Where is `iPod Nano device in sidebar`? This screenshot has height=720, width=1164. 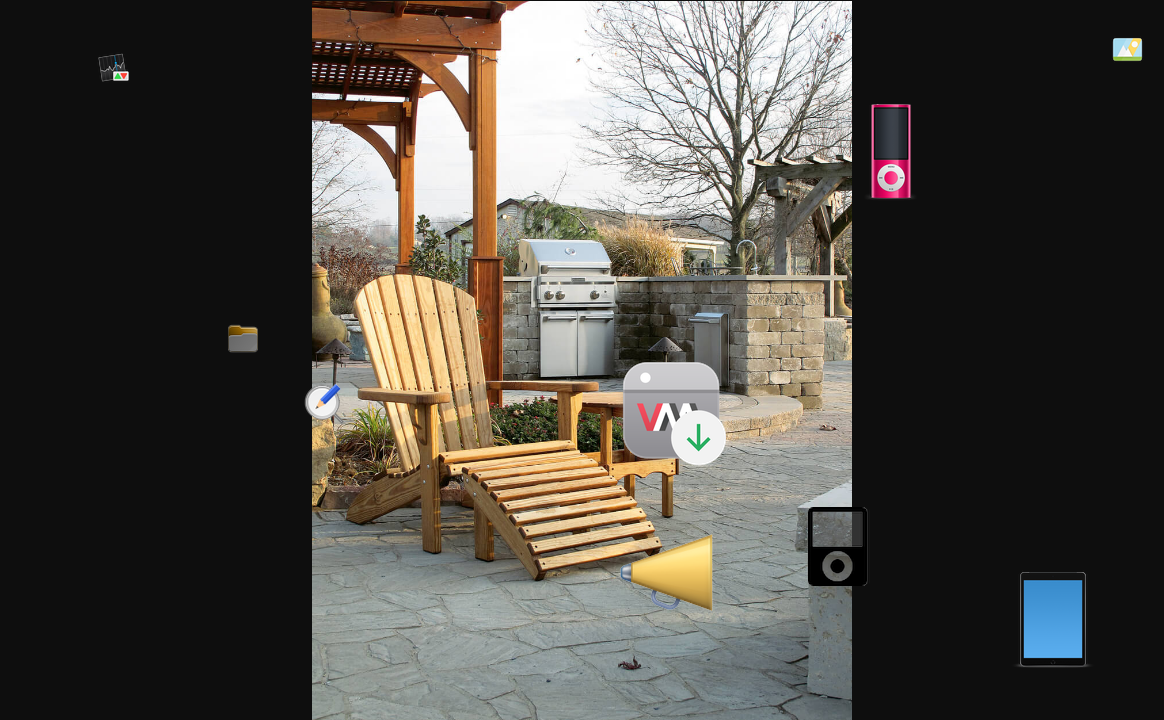 iPod Nano device in sidebar is located at coordinates (837, 546).